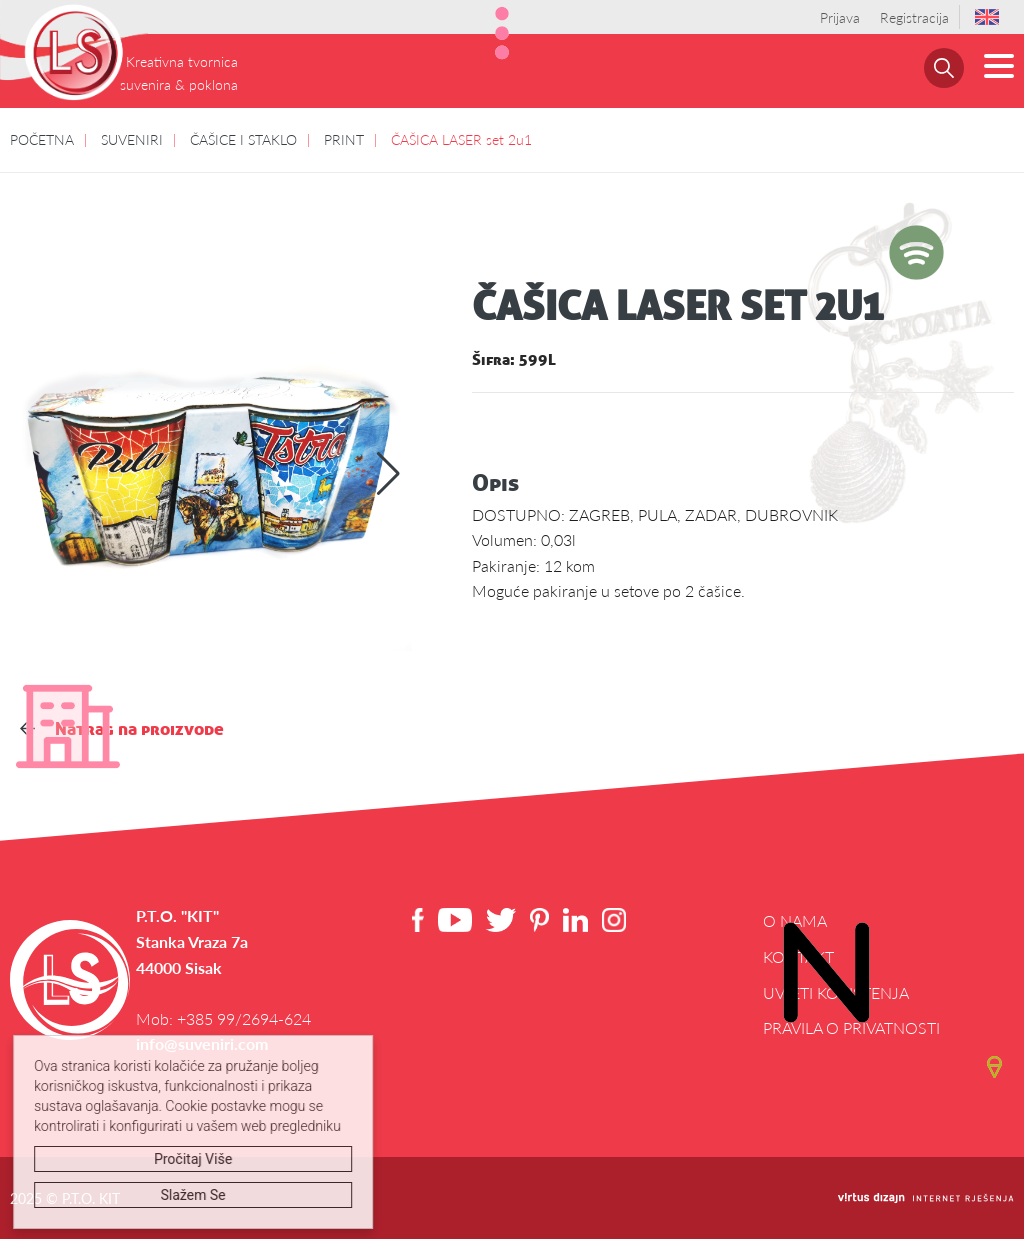 The height and width of the screenshot is (1239, 1024). Describe the element at coordinates (994, 1066) in the screenshot. I see `browse dessert or ice cream options` at that location.